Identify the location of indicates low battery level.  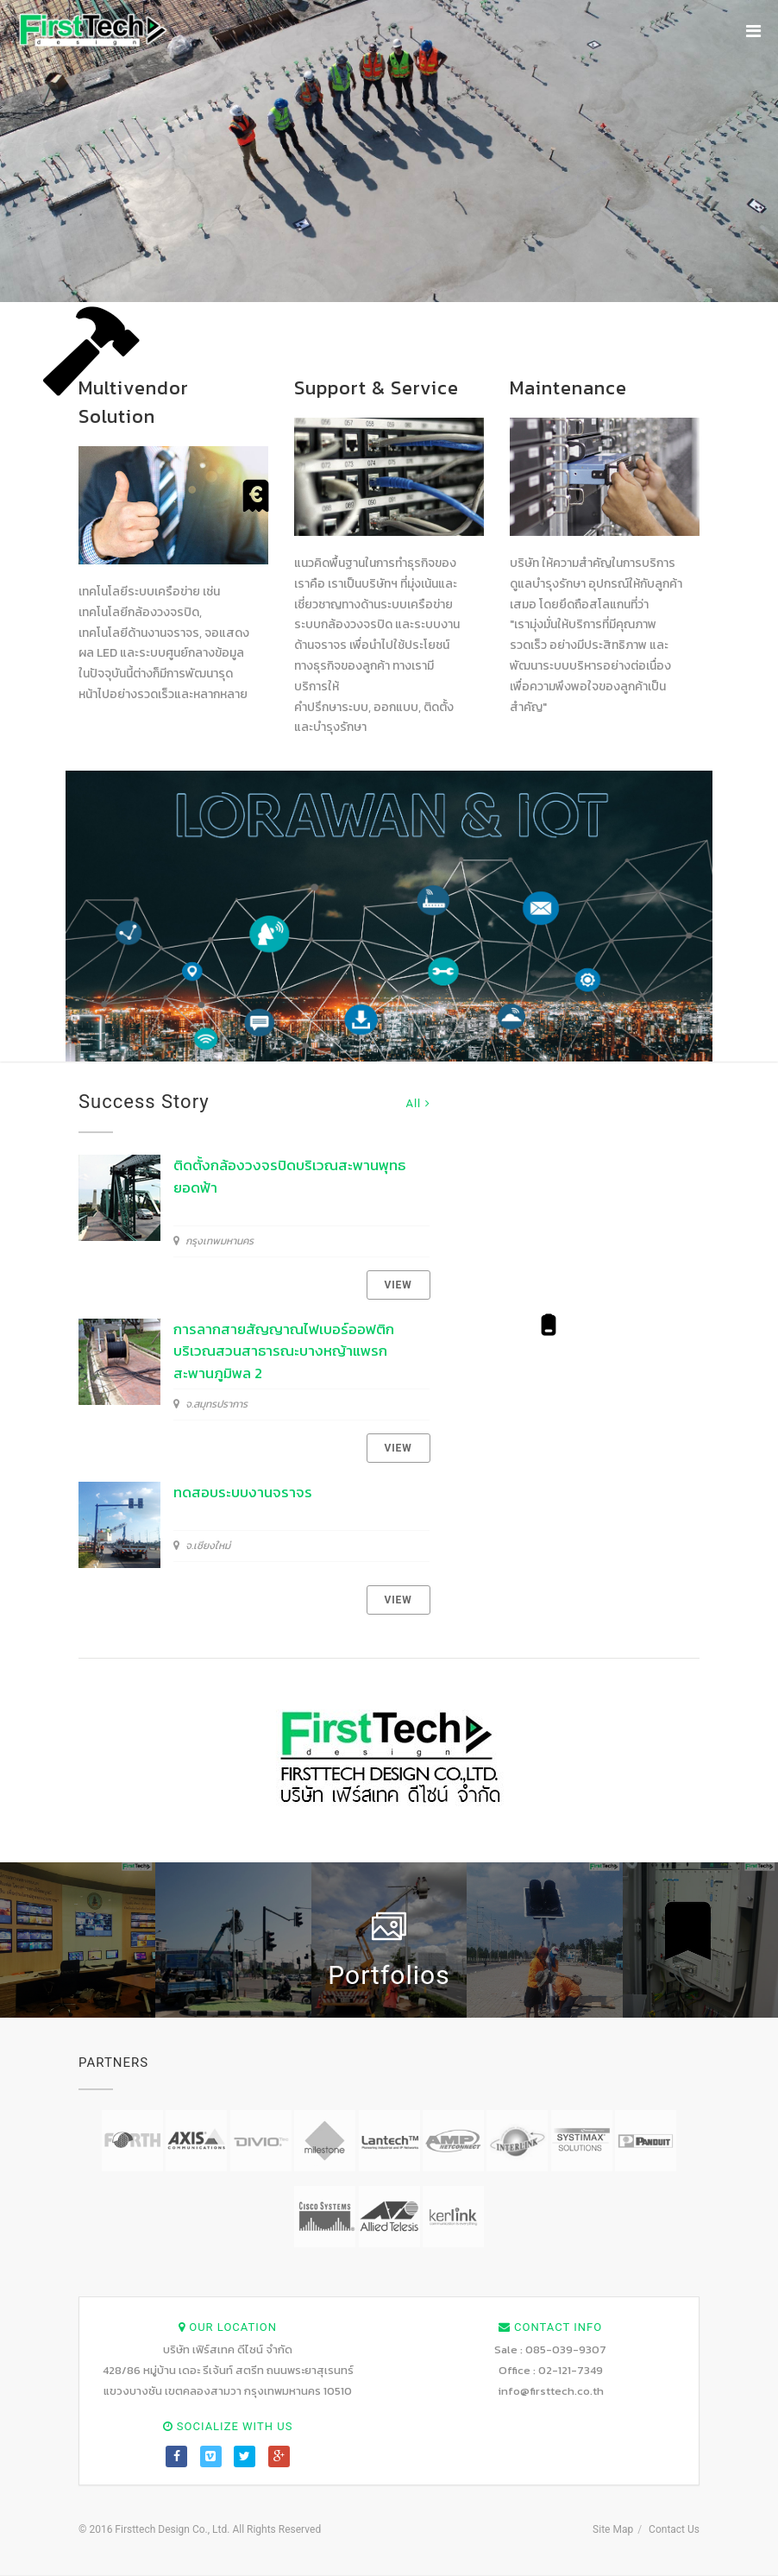
(549, 1325).